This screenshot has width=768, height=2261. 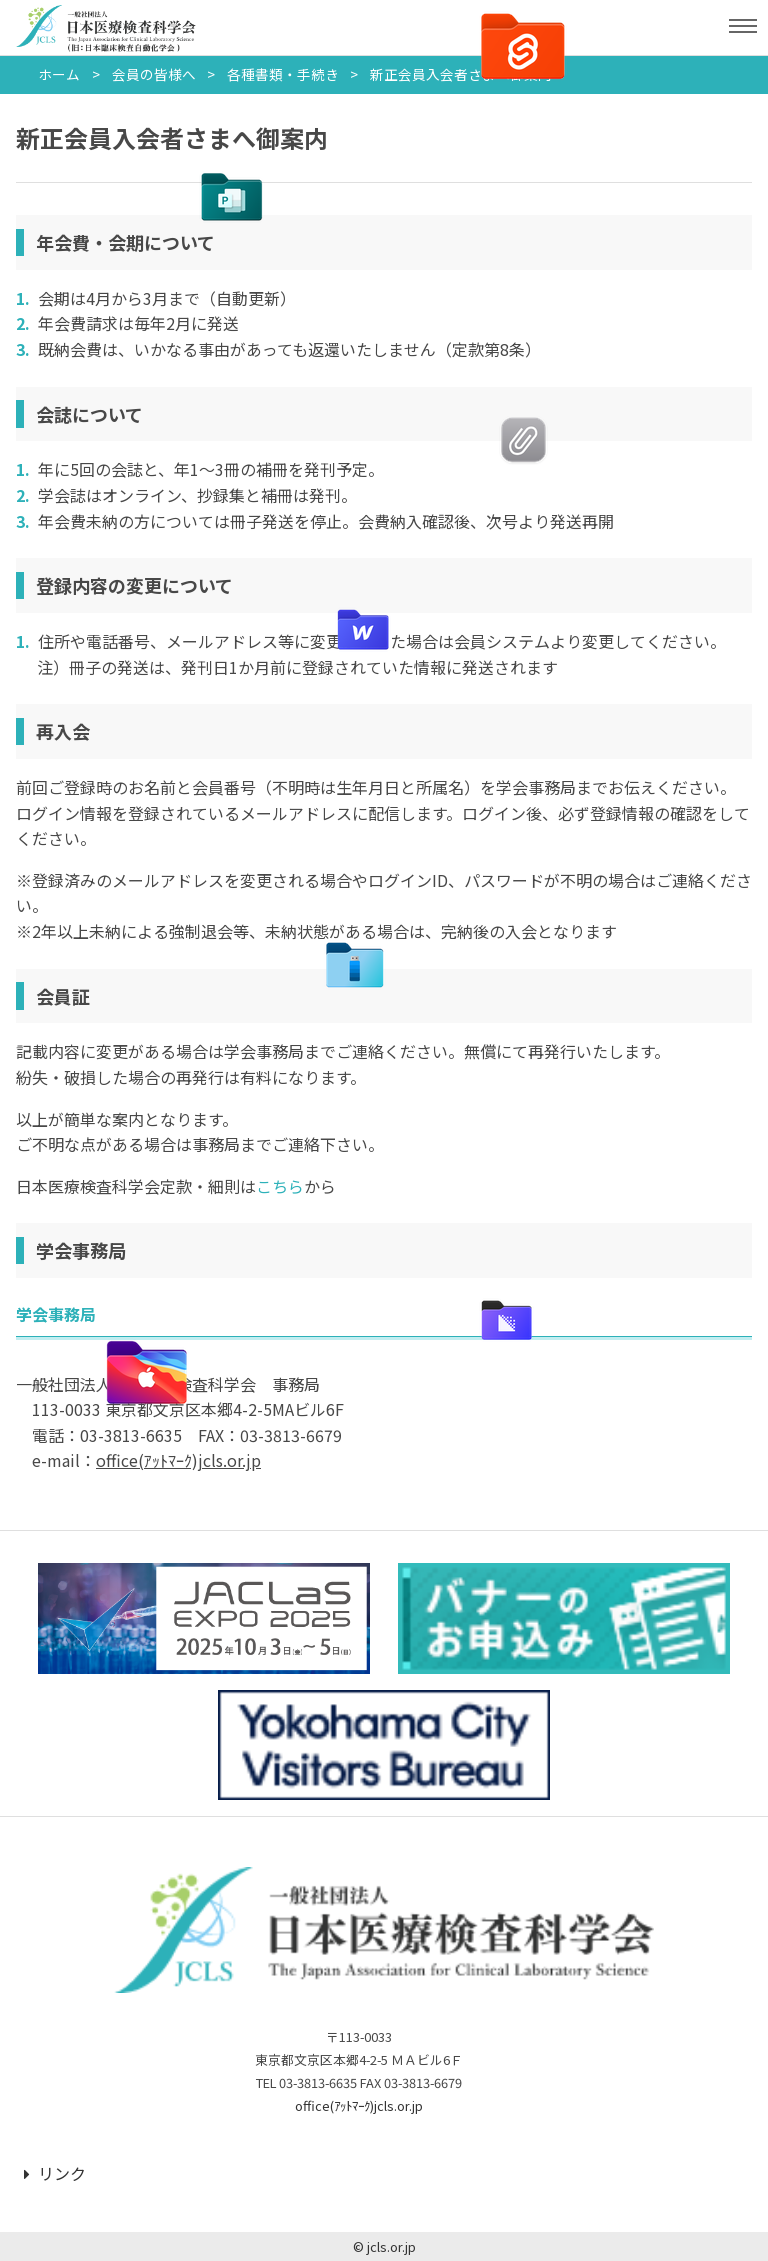 What do you see at coordinates (522, 48) in the screenshot?
I see `open svelte project folder` at bounding box center [522, 48].